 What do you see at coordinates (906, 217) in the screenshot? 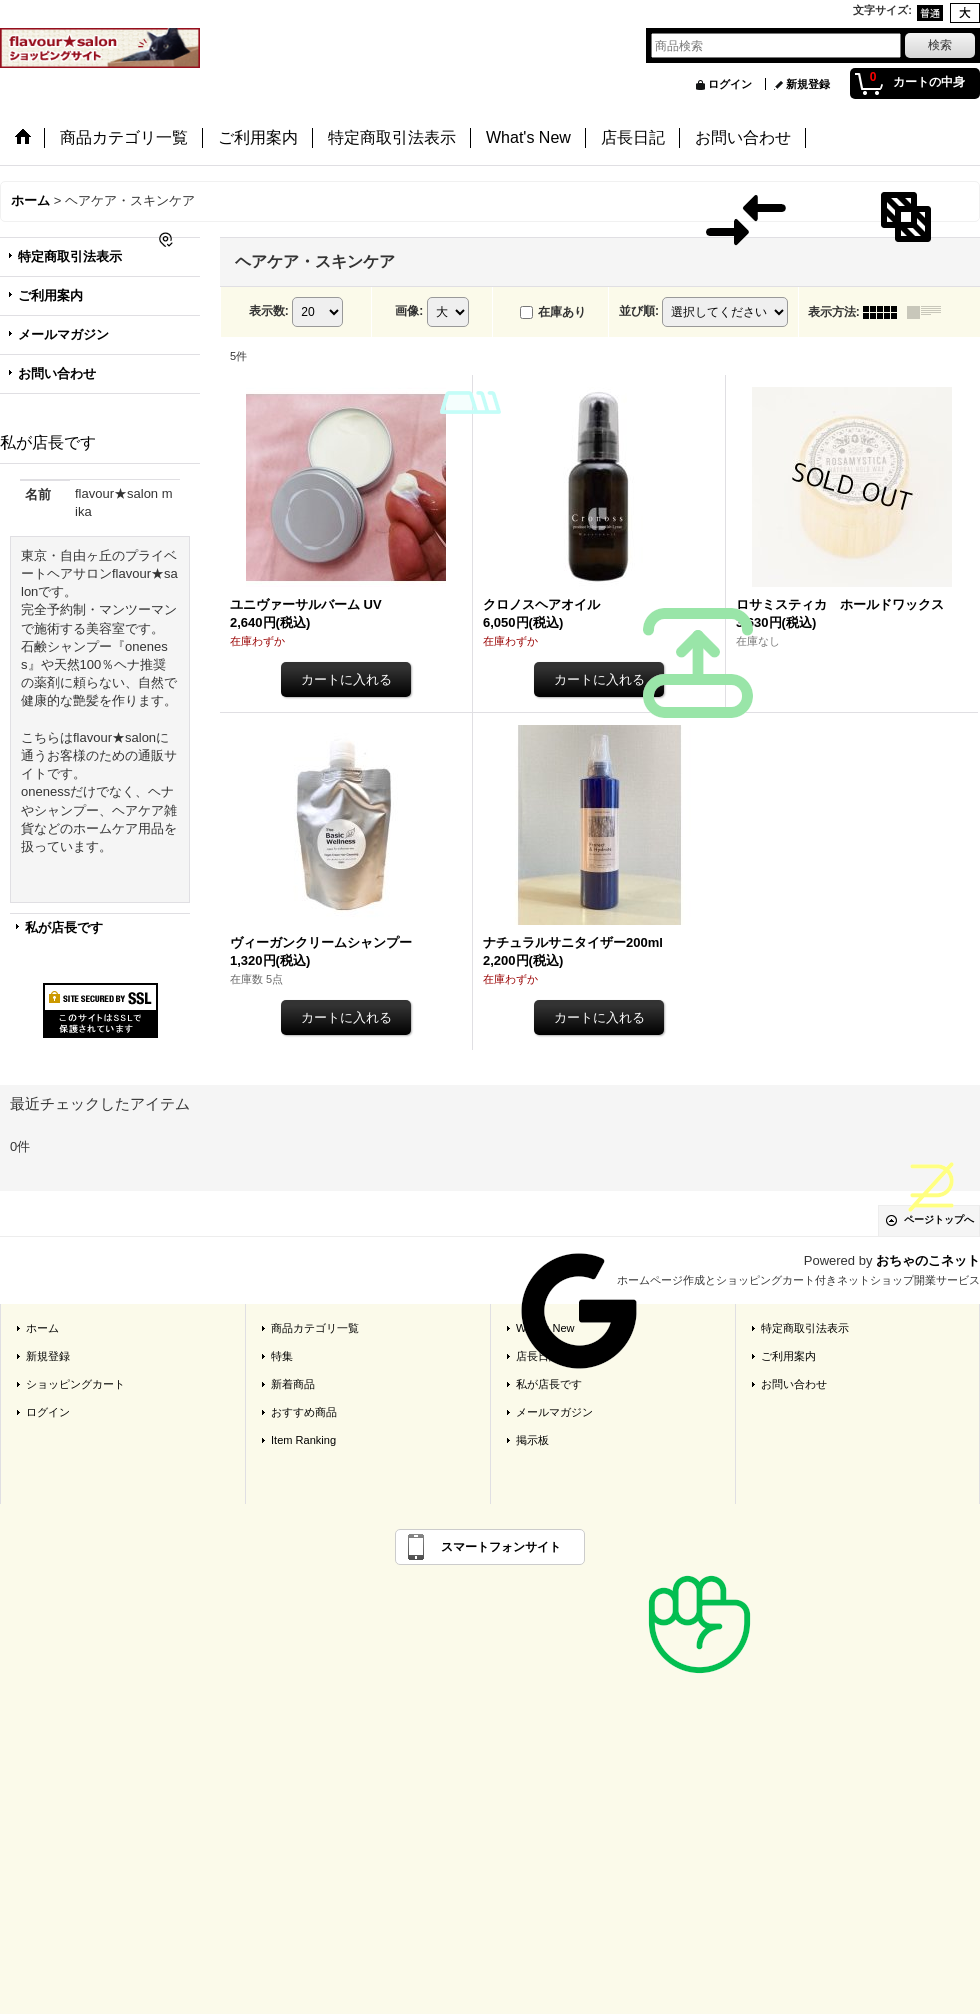
I see `exclude or subtract overlapping areas` at bounding box center [906, 217].